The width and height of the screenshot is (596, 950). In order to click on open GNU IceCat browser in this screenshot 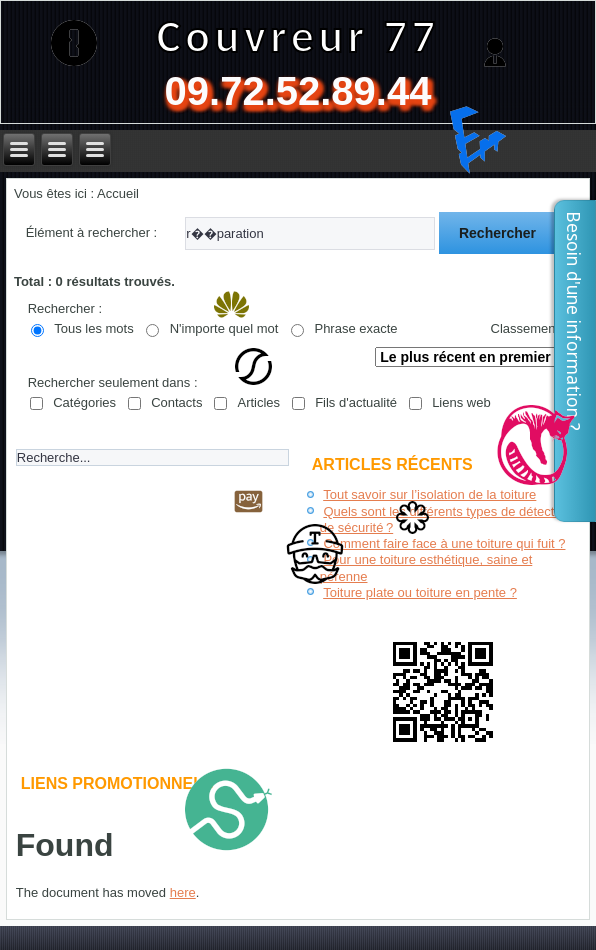, I will do `click(536, 445)`.